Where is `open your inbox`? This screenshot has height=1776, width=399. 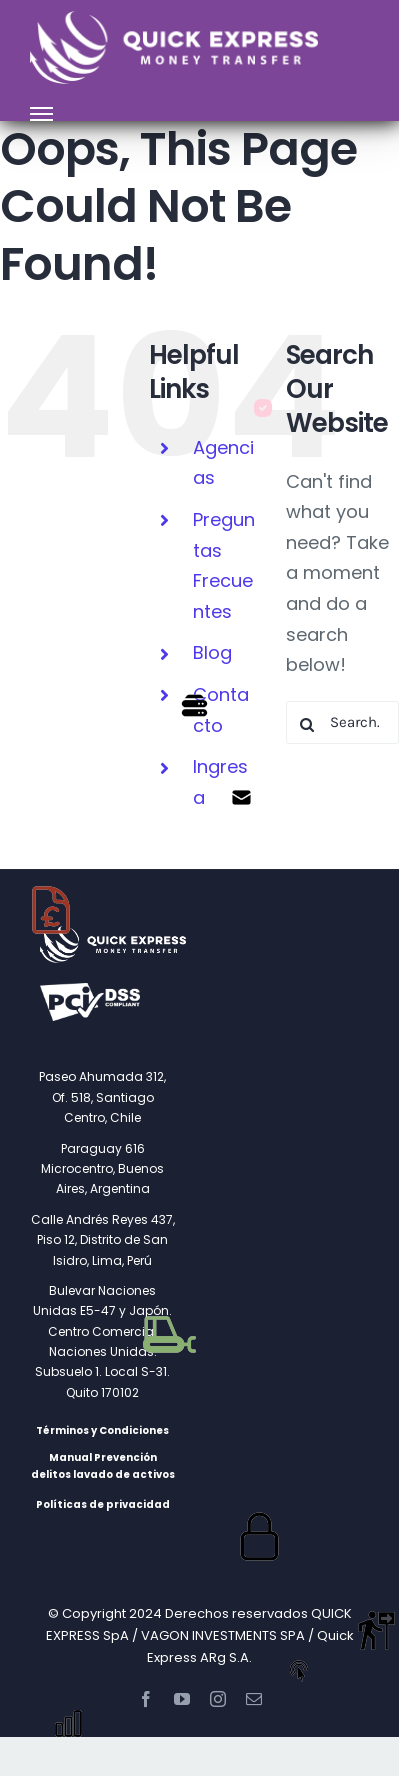
open your inbox is located at coordinates (241, 797).